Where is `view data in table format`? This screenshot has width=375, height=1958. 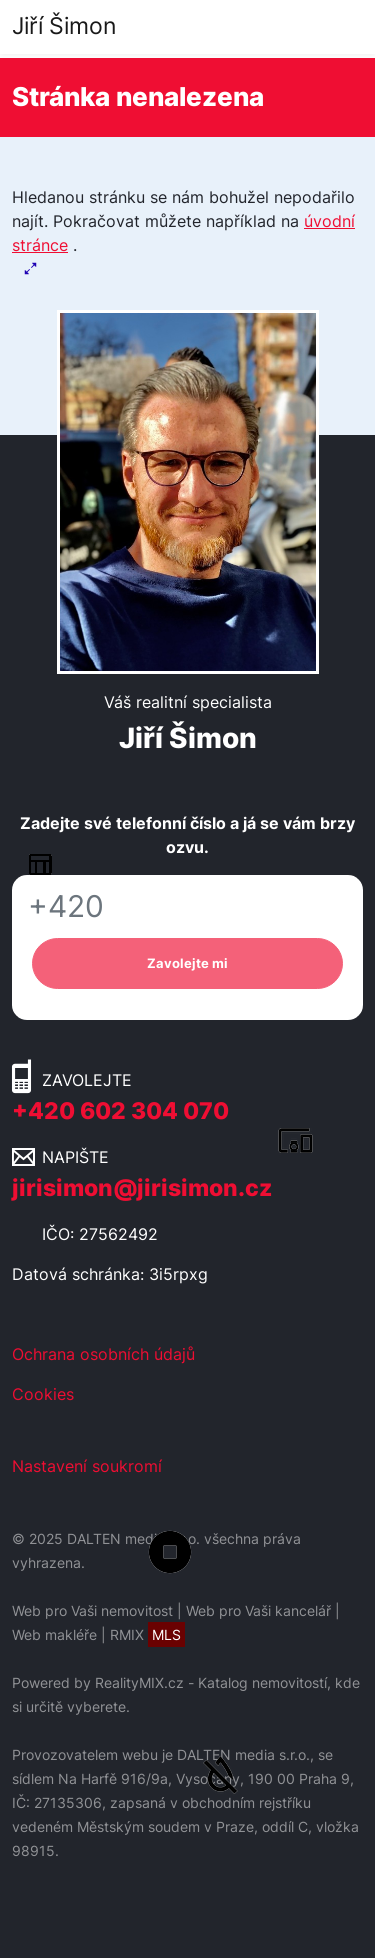 view data in table format is located at coordinates (39, 864).